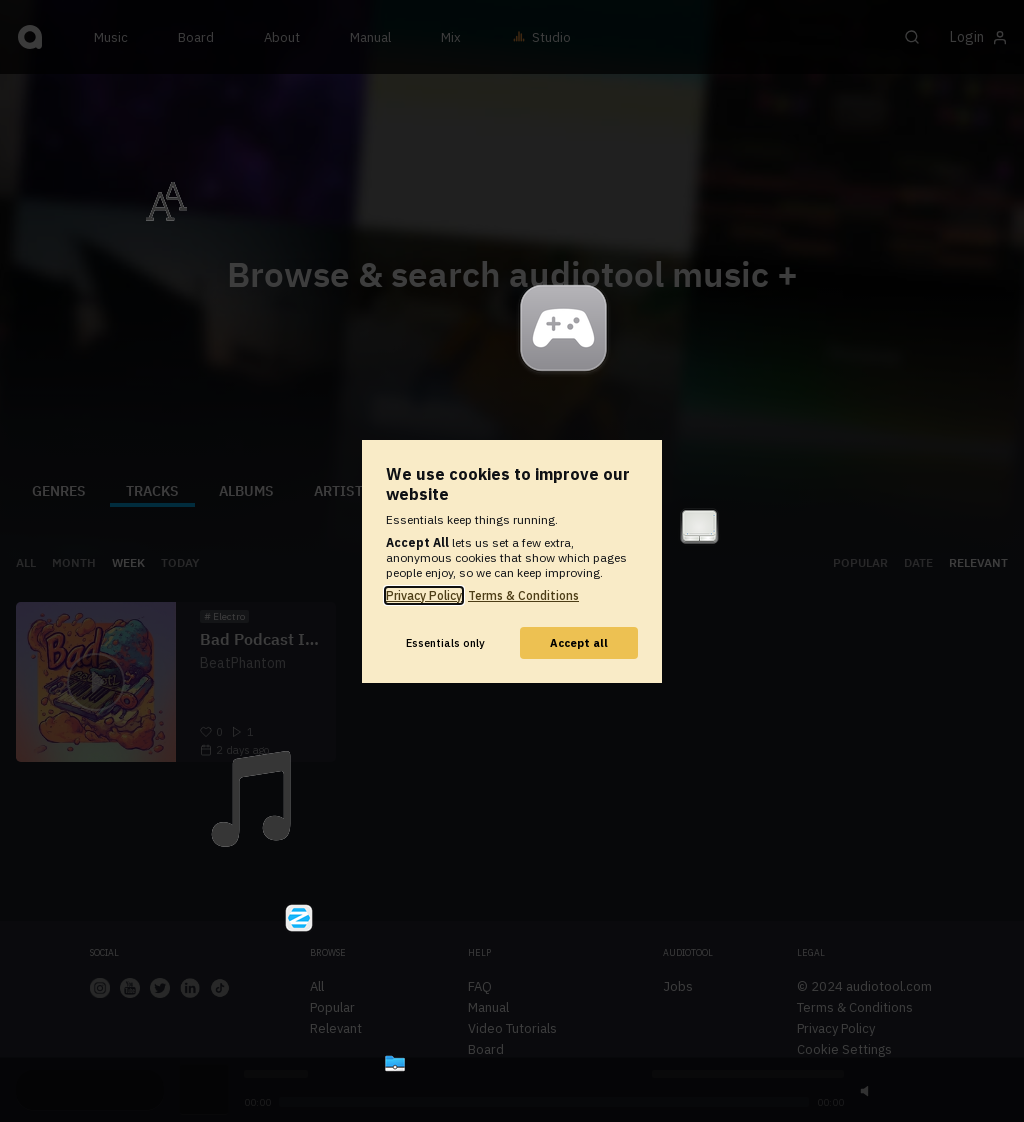 The width and height of the screenshot is (1024, 1122). I want to click on open the music app, so click(252, 802).